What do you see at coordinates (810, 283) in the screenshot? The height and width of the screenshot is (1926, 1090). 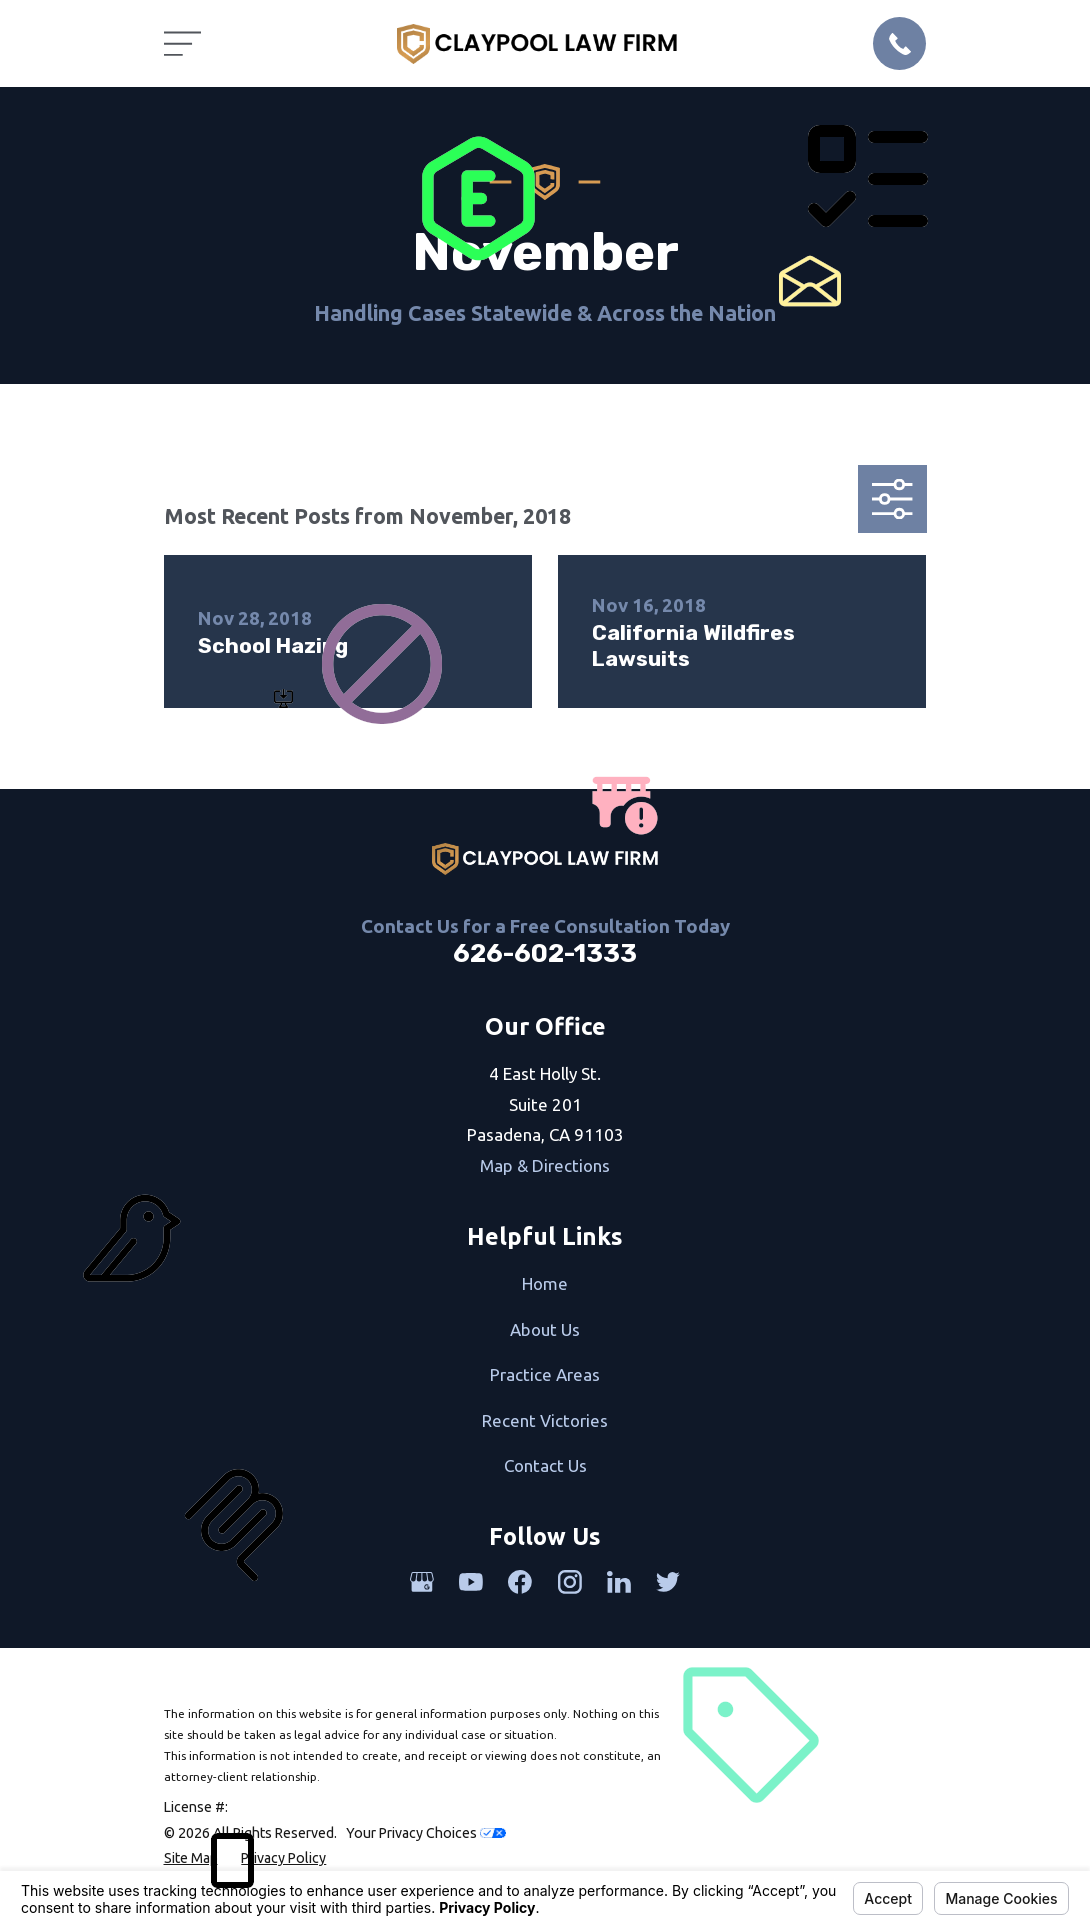 I see `view read messages` at bounding box center [810, 283].